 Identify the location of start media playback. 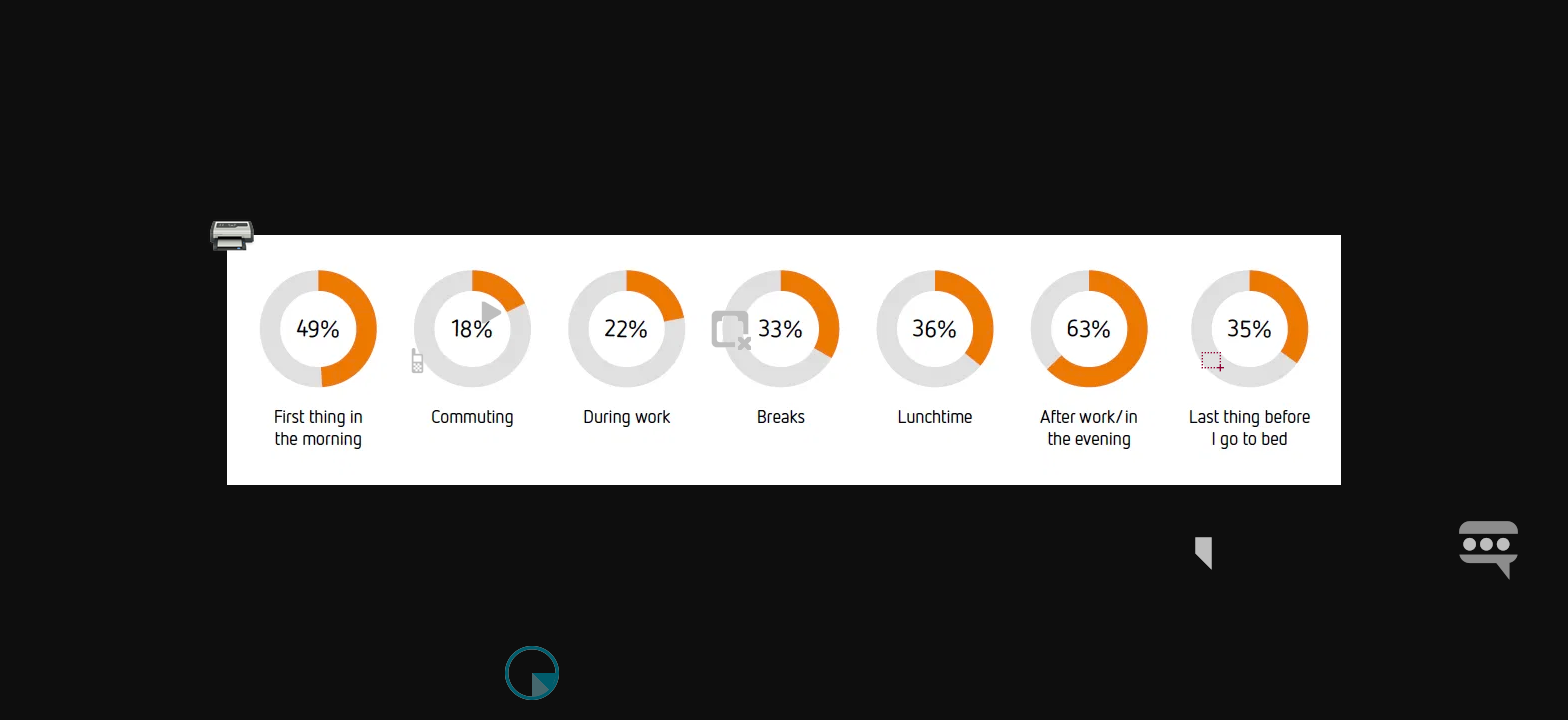
(490, 312).